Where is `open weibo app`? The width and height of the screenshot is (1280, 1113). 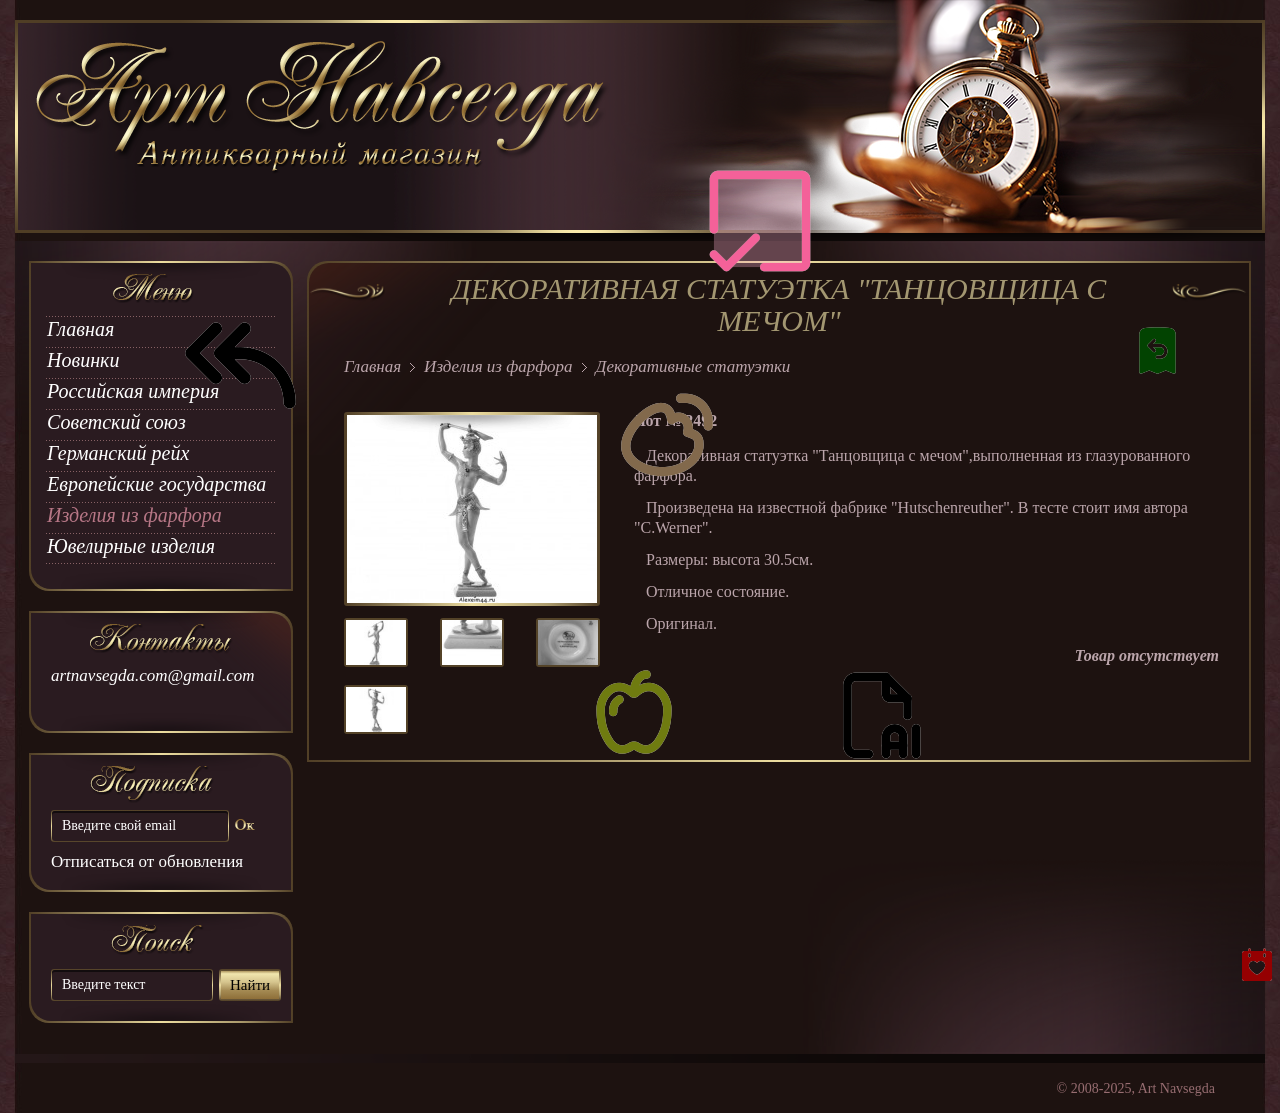
open weibo app is located at coordinates (667, 435).